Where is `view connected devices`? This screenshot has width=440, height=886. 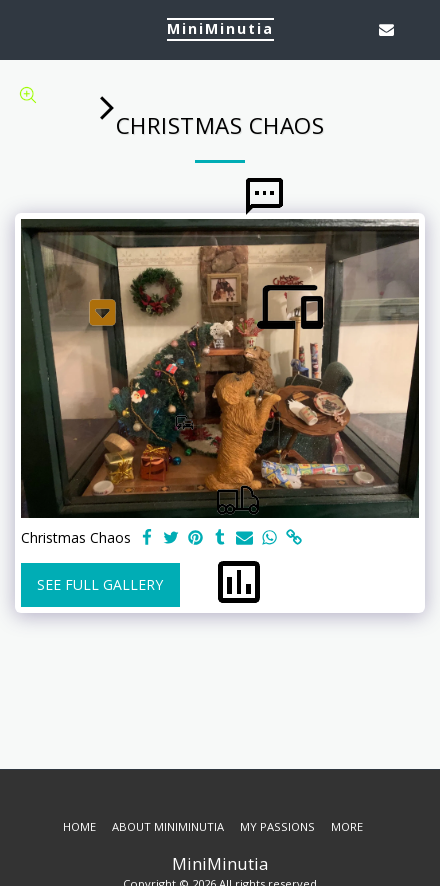 view connected devices is located at coordinates (290, 307).